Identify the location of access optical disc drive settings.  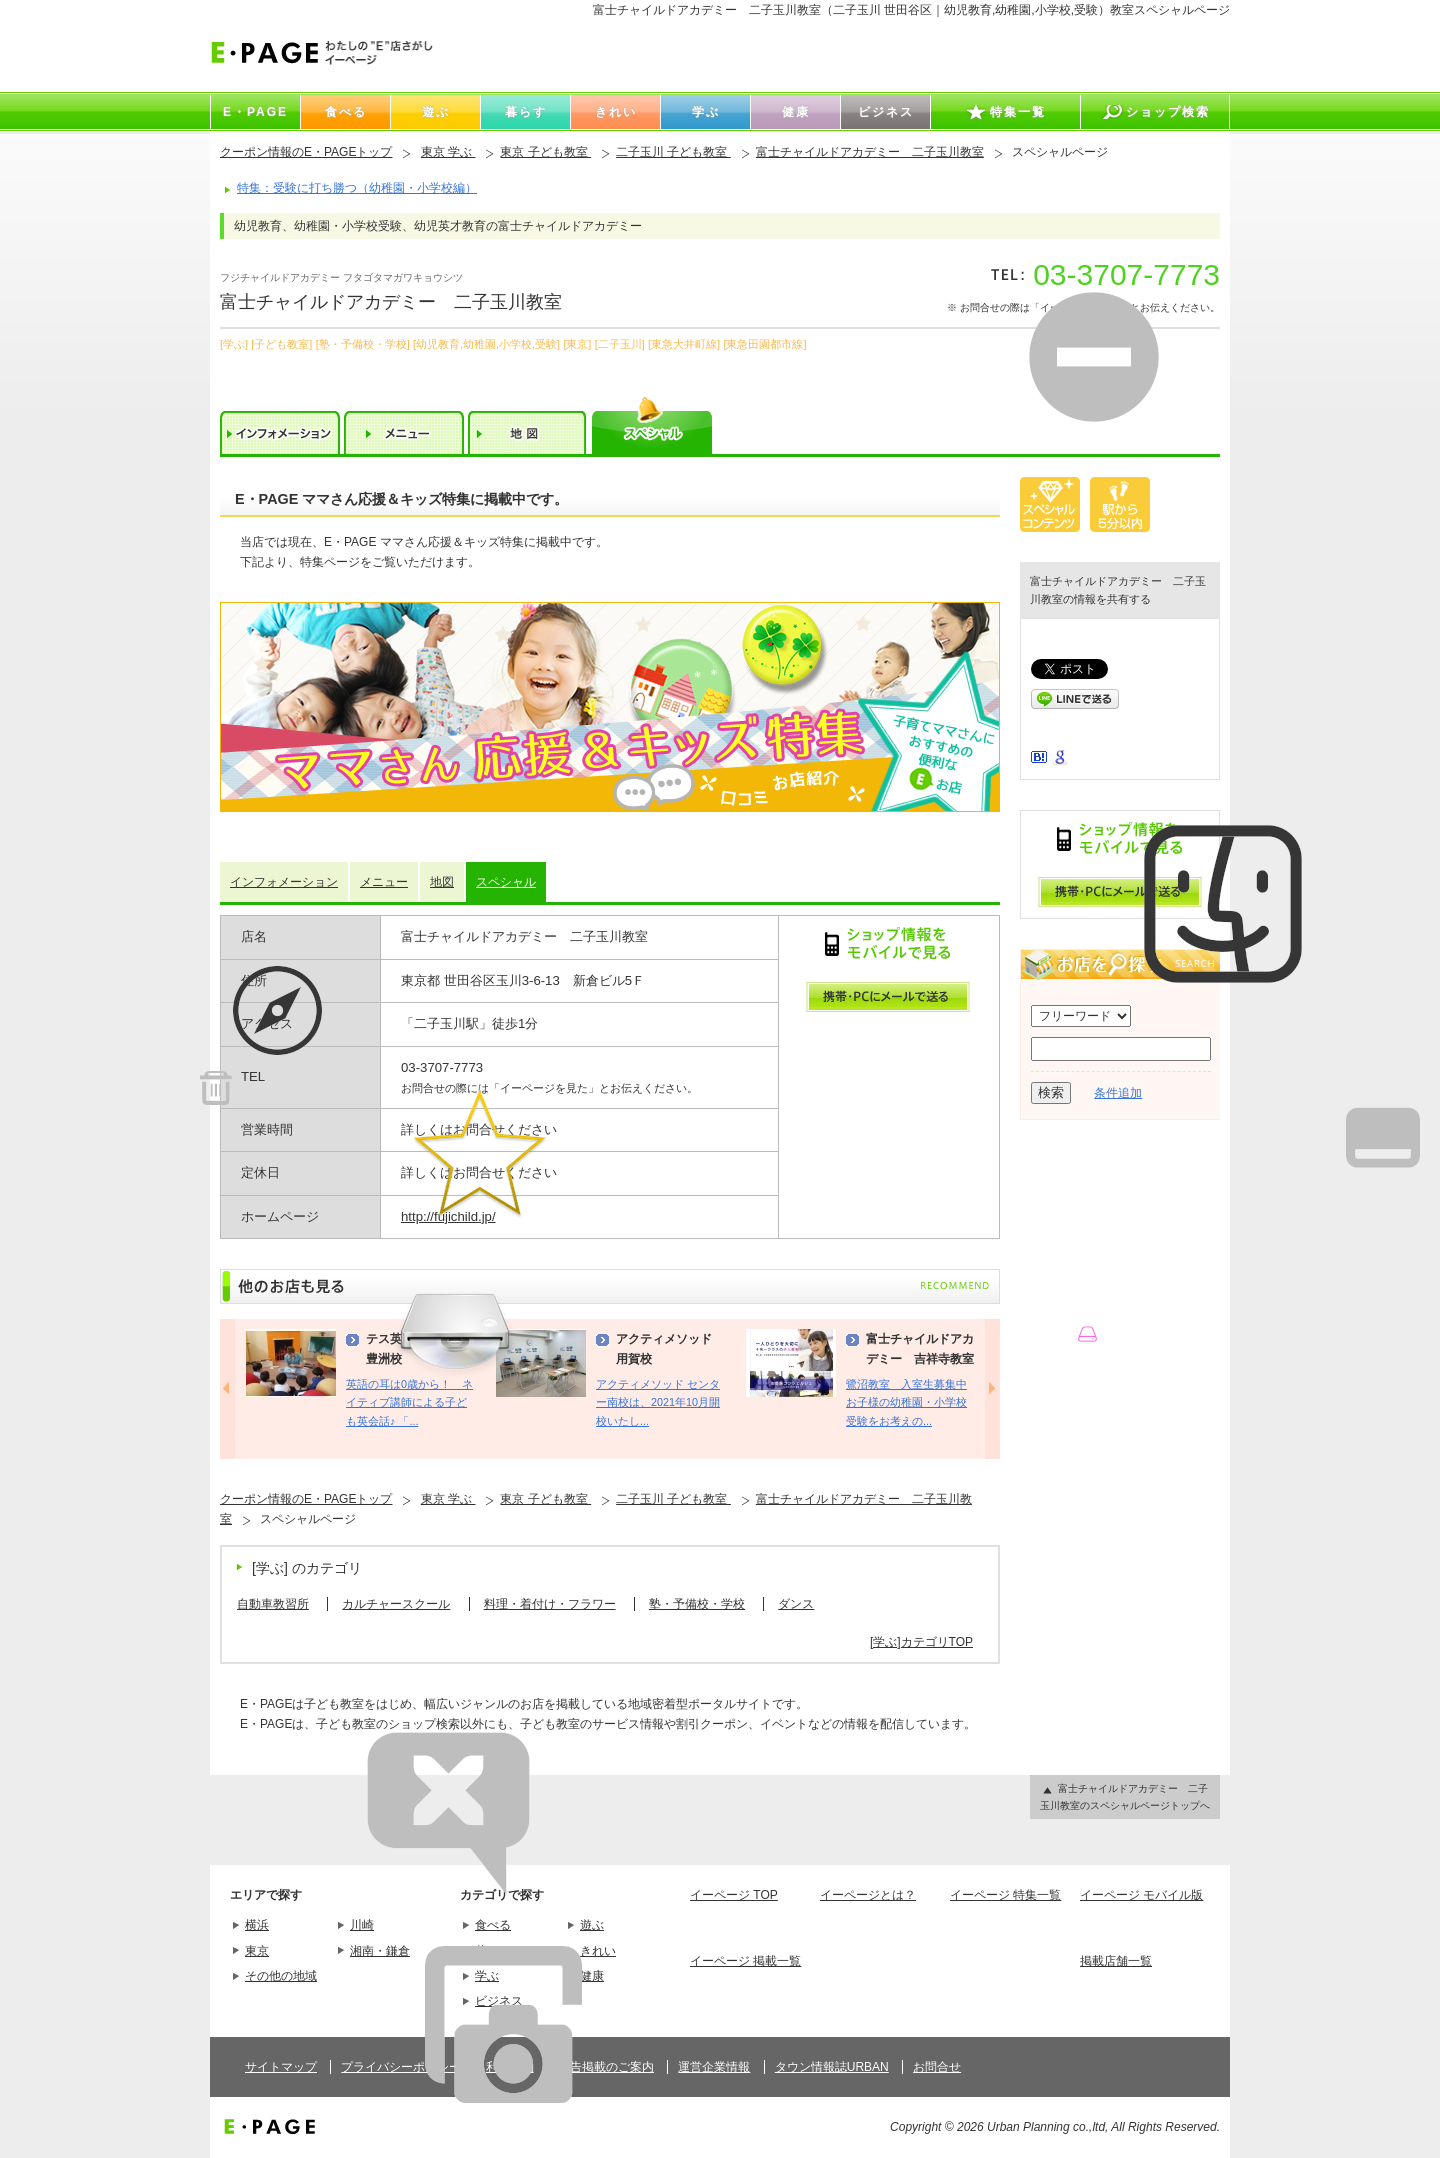
(455, 1327).